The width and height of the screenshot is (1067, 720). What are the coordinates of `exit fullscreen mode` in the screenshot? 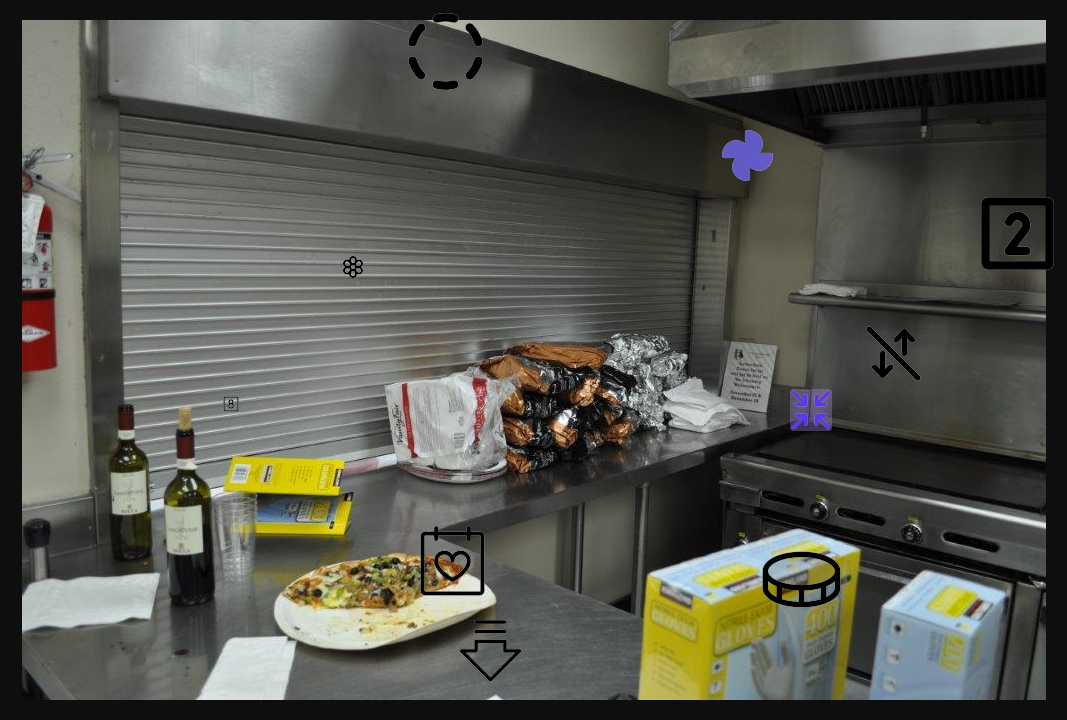 It's located at (811, 410).